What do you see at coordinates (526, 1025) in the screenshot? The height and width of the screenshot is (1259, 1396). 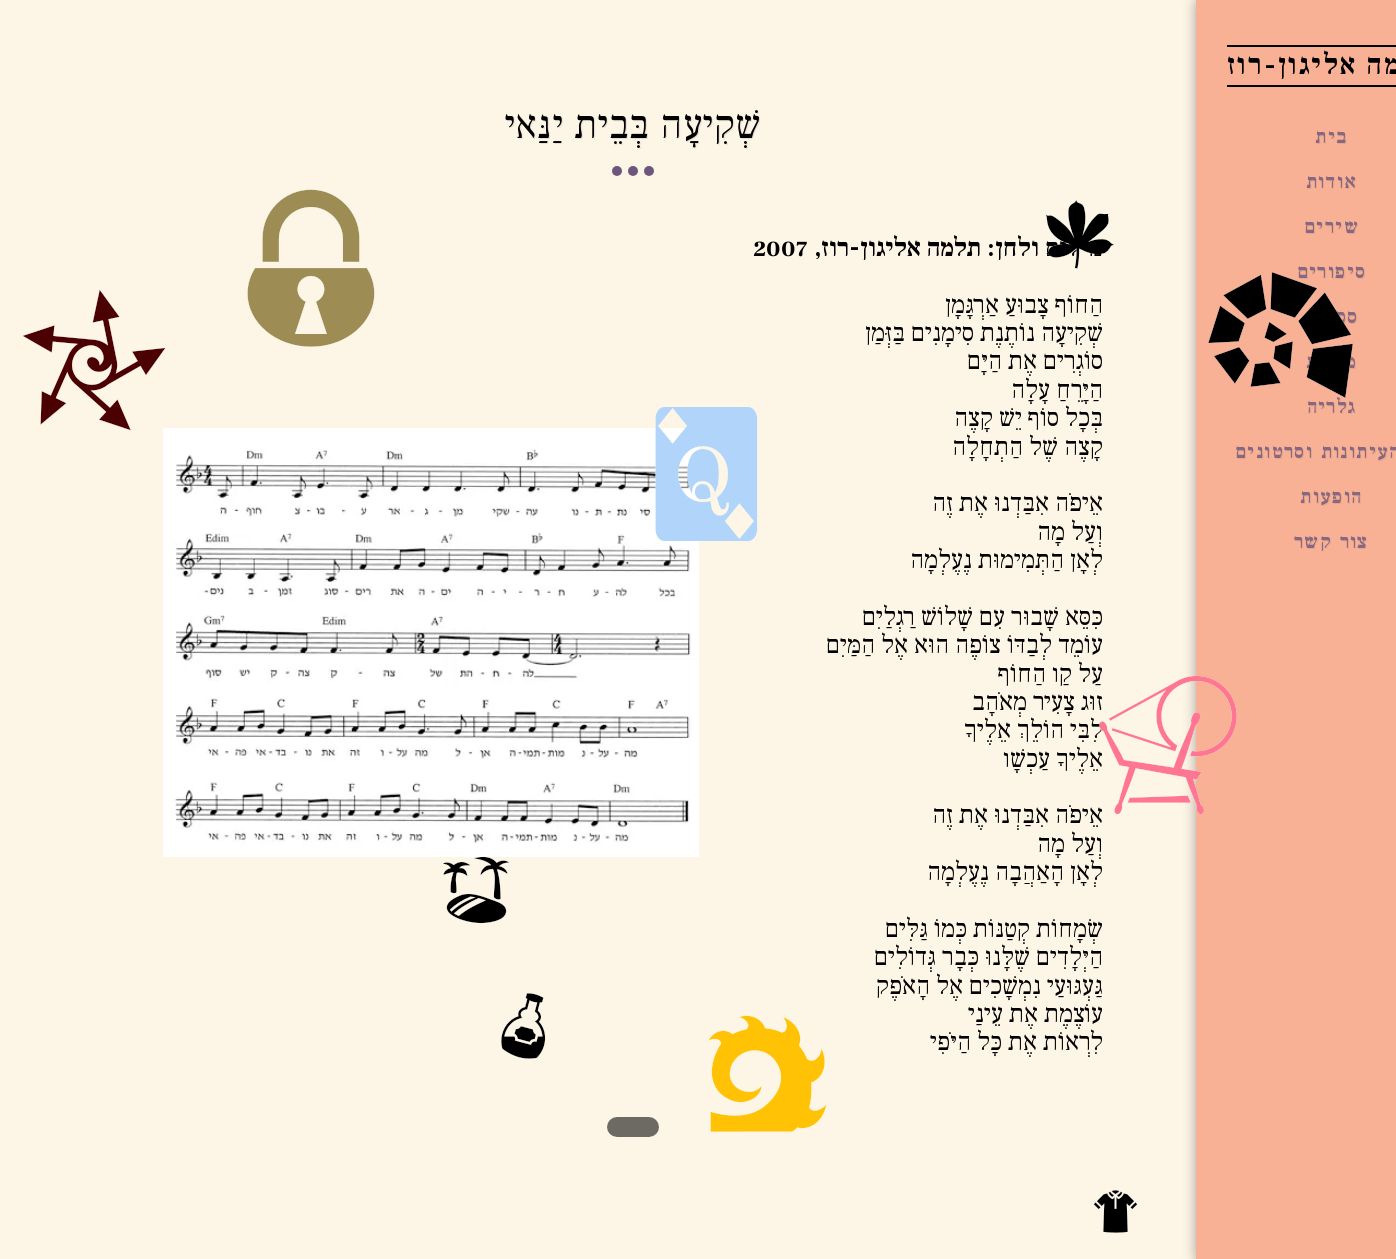 I see `select a potion or consumable item` at bounding box center [526, 1025].